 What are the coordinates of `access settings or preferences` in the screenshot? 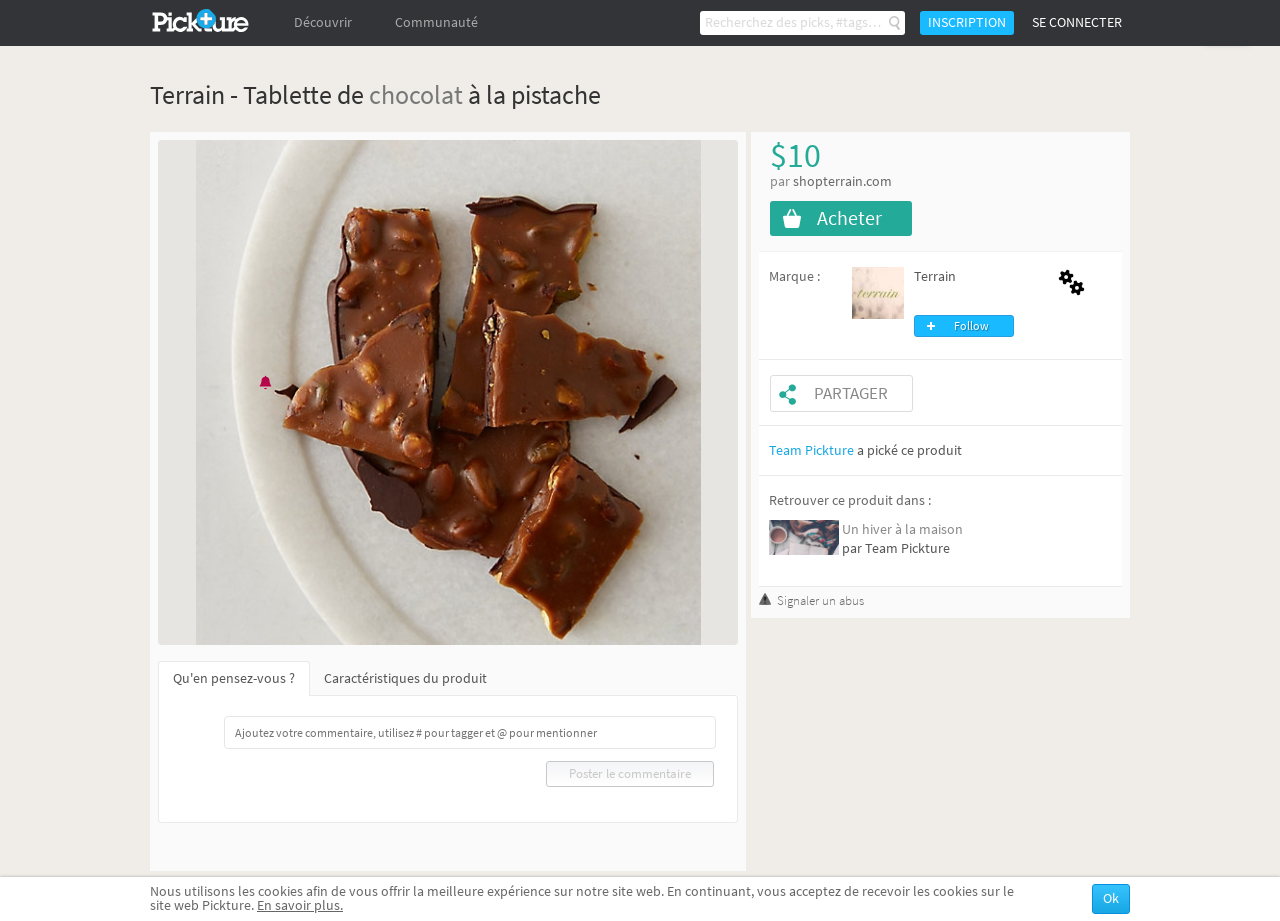 It's located at (1071, 282).